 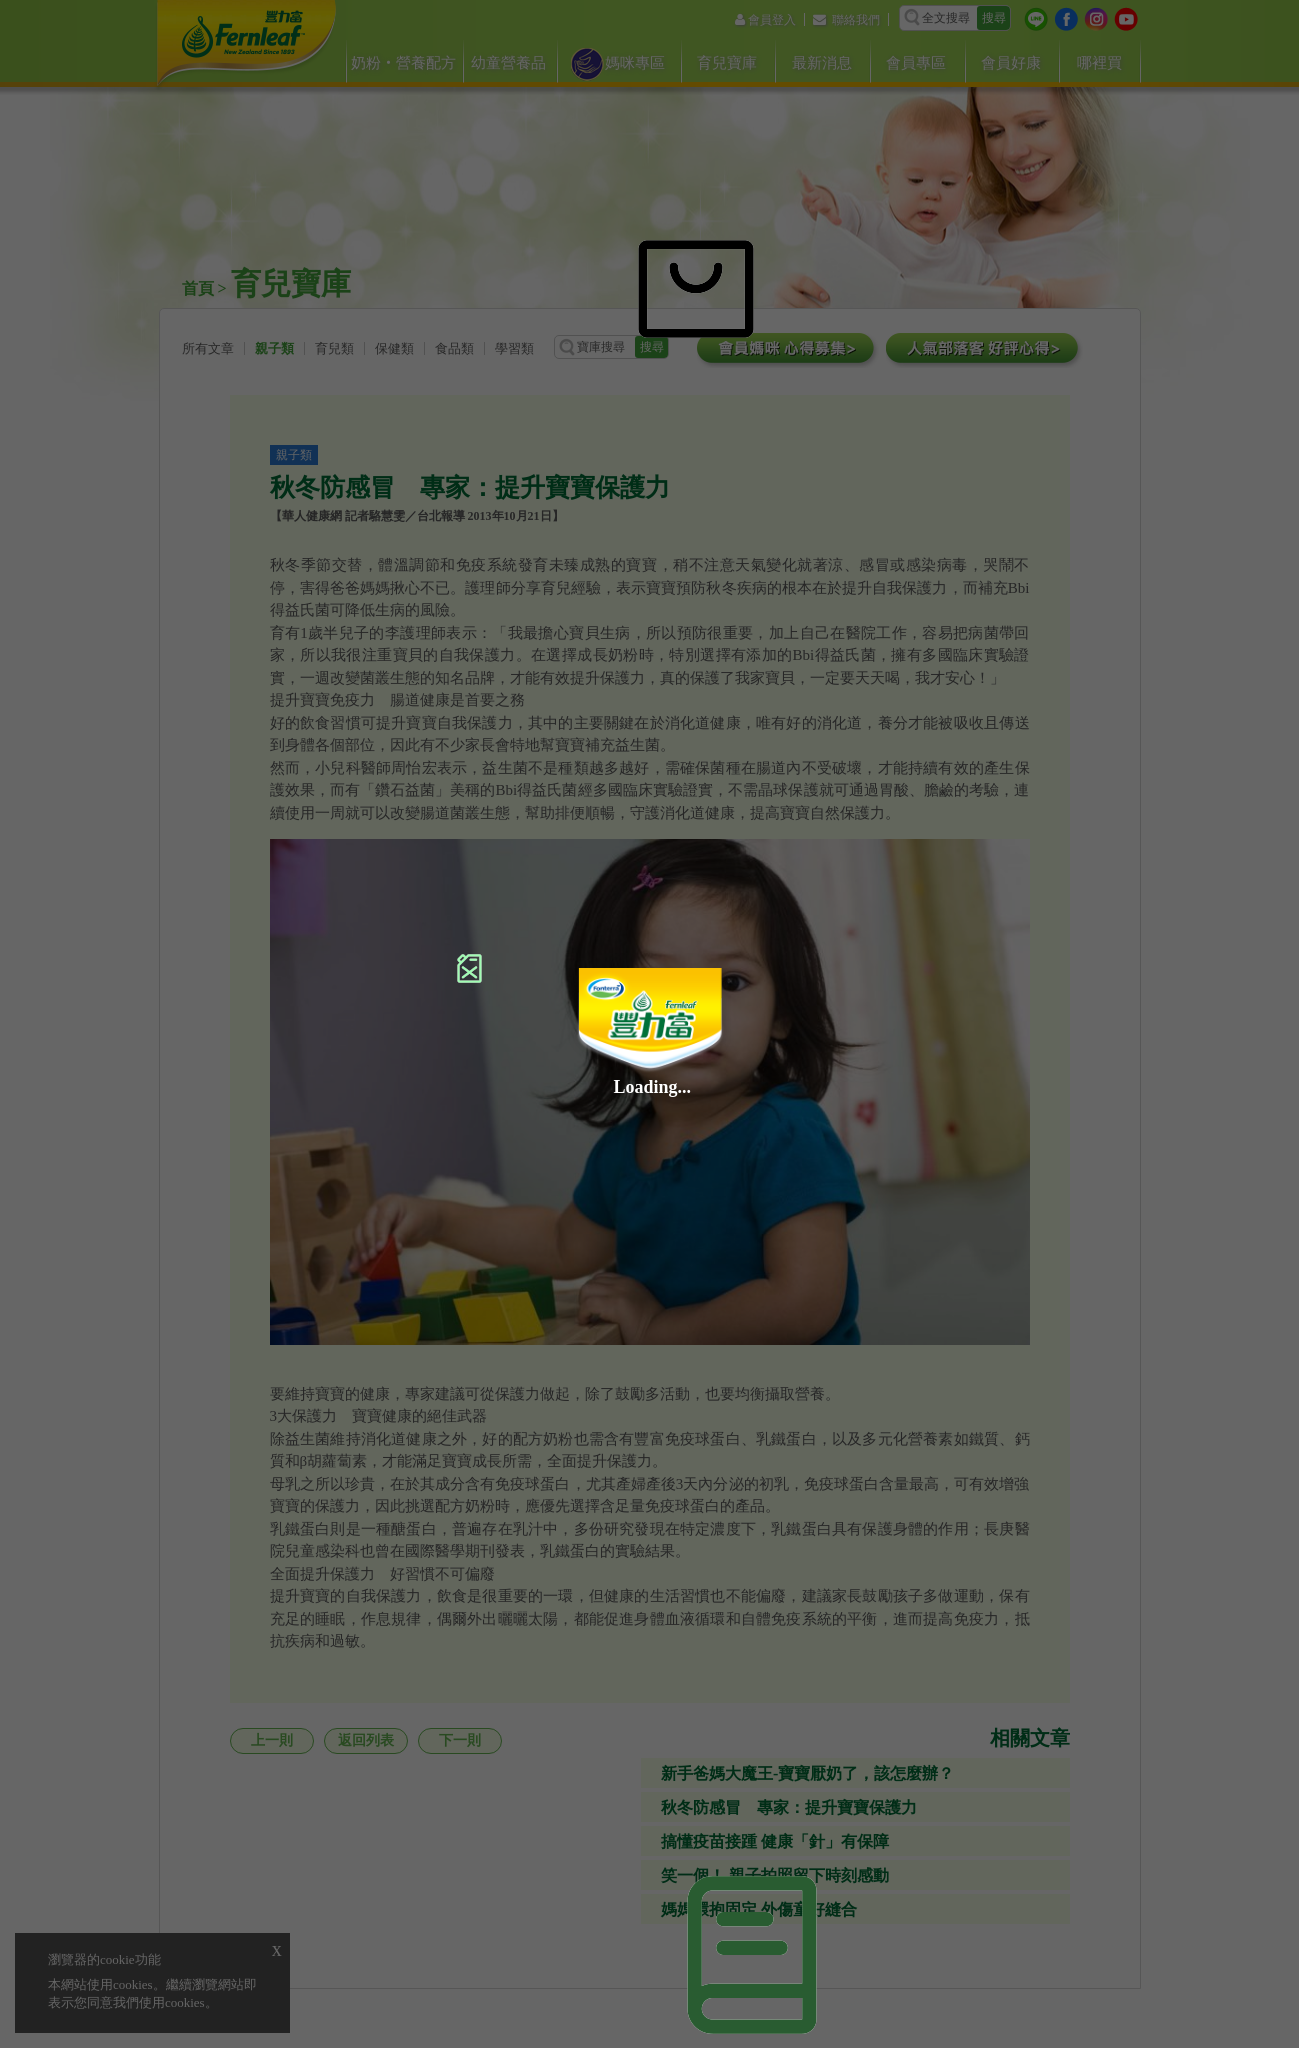 What do you see at coordinates (696, 289) in the screenshot?
I see `view your shopping cart` at bounding box center [696, 289].